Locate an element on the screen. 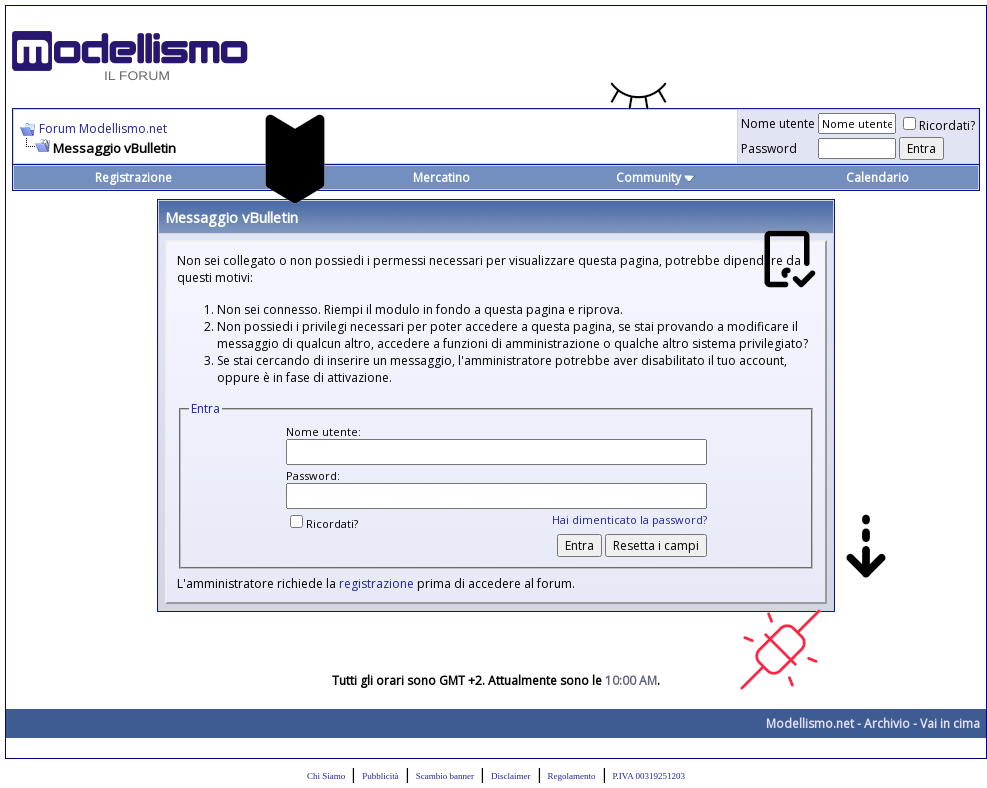  tablet device successfully connected is located at coordinates (787, 259).